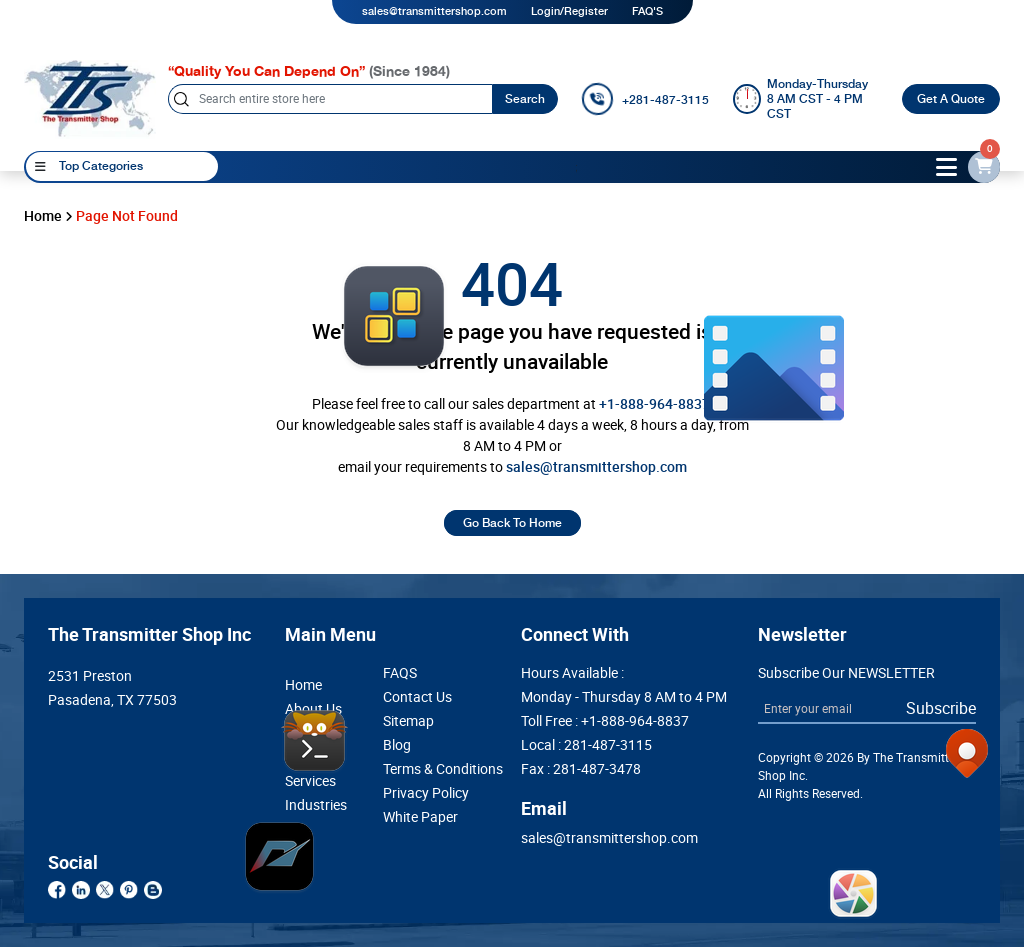 The image size is (1024, 947). I want to click on open the video editor app, so click(774, 368).